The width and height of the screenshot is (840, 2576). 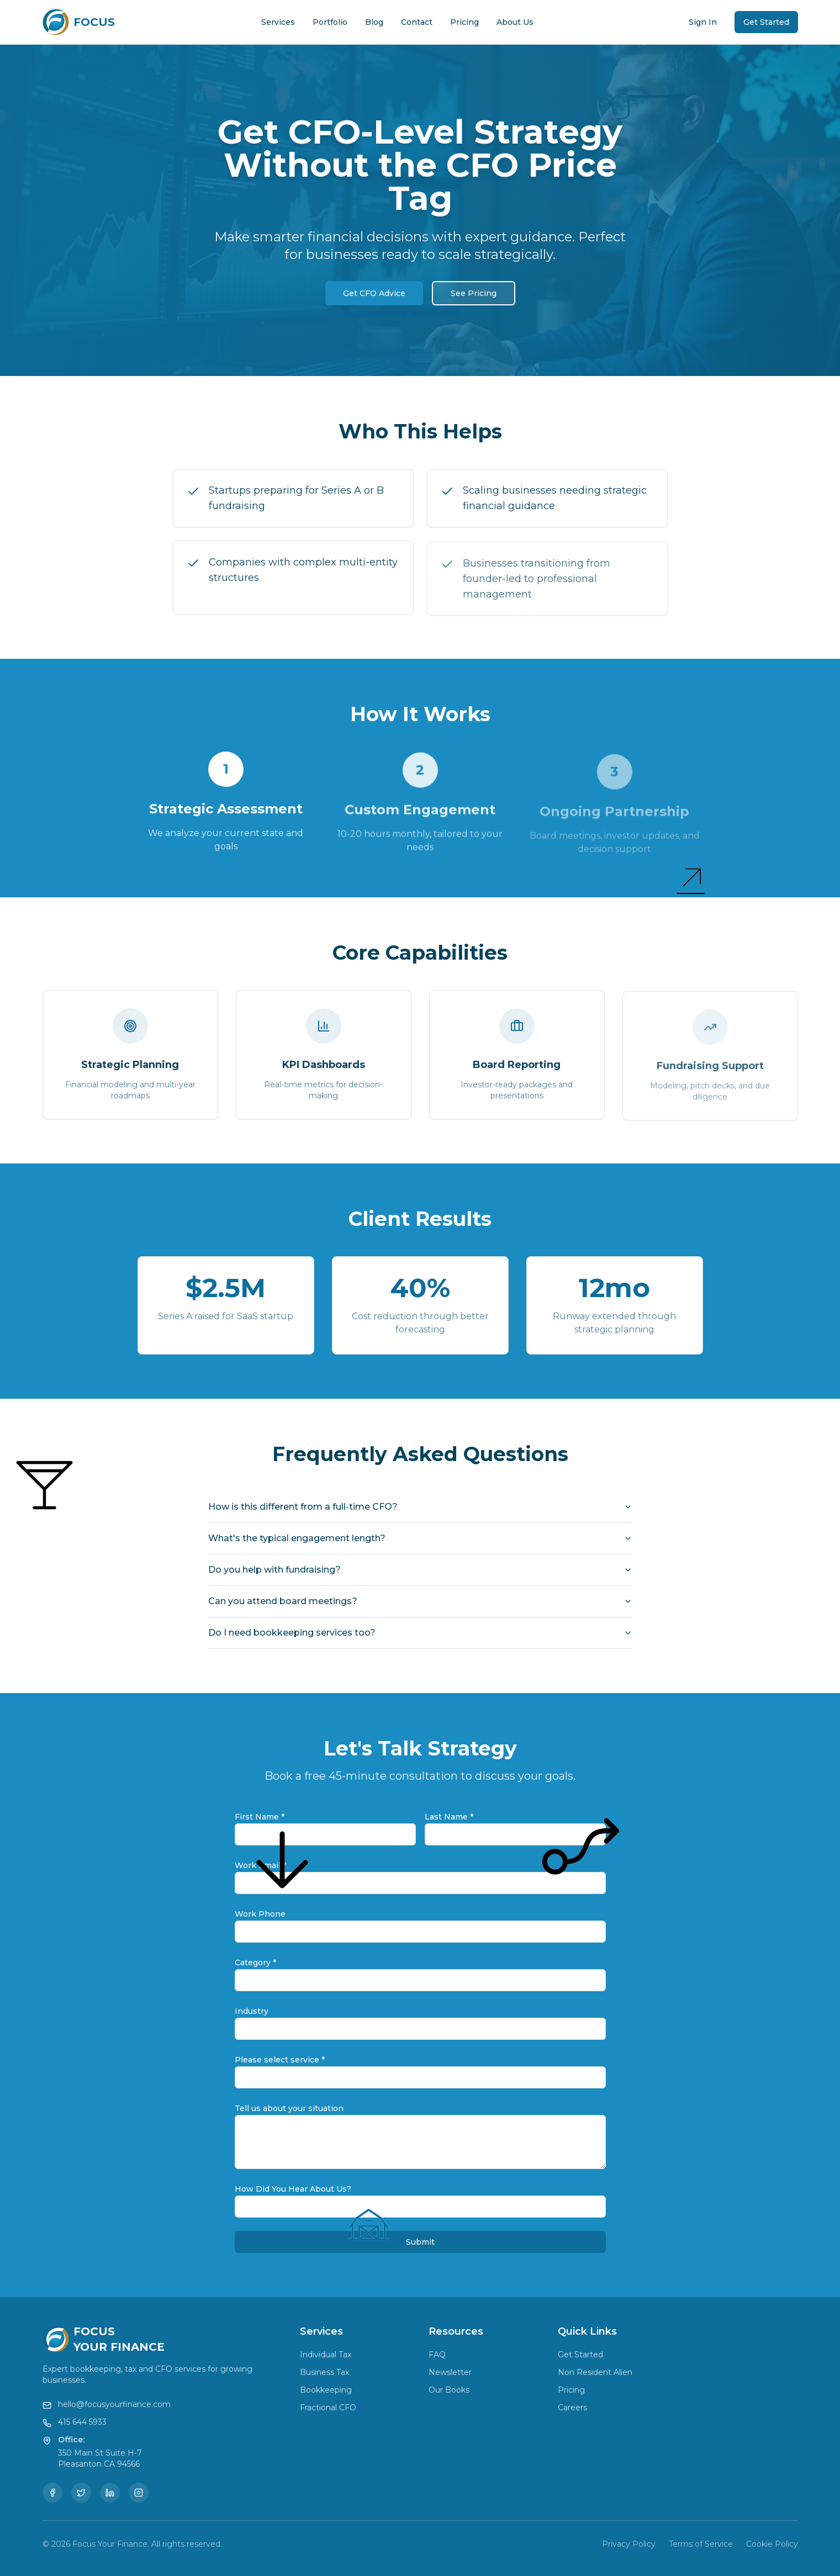 I want to click on indicates a workflow or process flow direction, so click(x=580, y=1846).